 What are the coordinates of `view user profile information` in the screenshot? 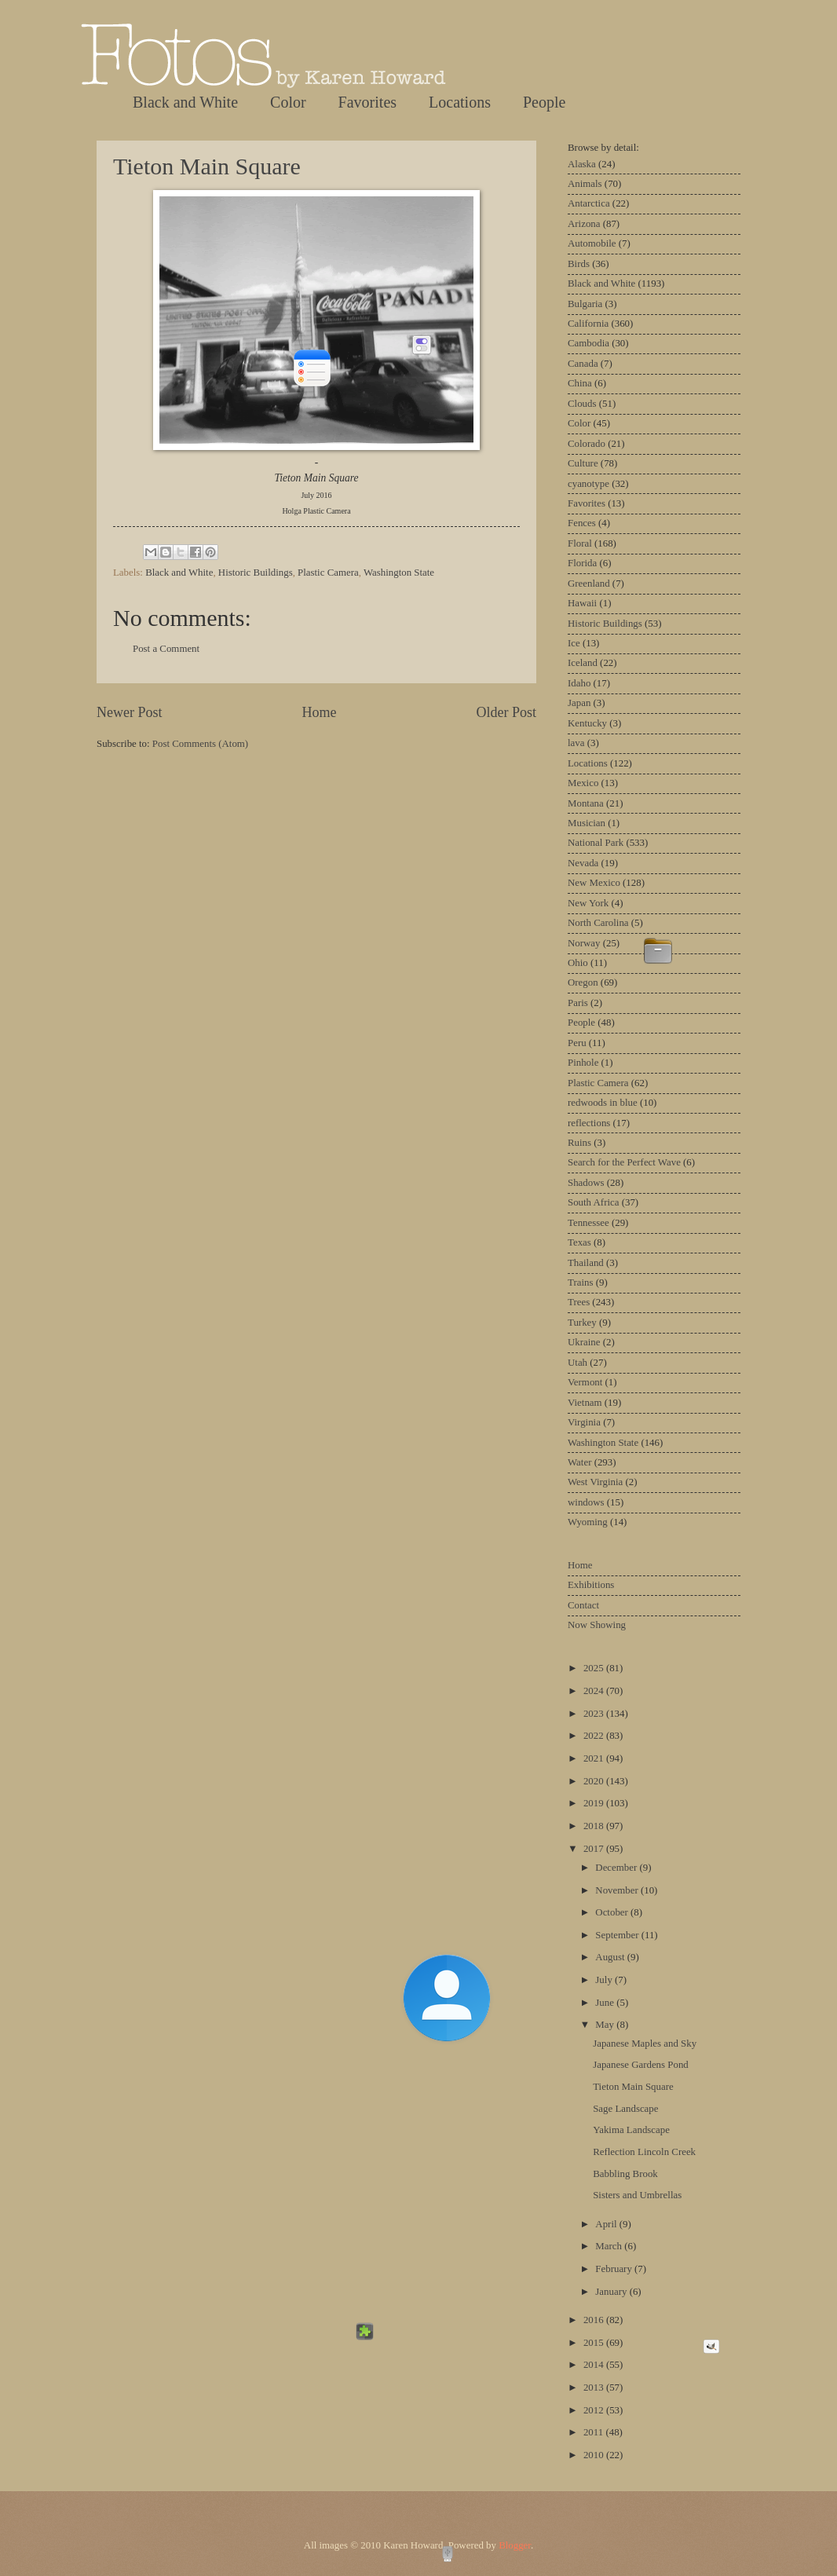 It's located at (447, 1998).